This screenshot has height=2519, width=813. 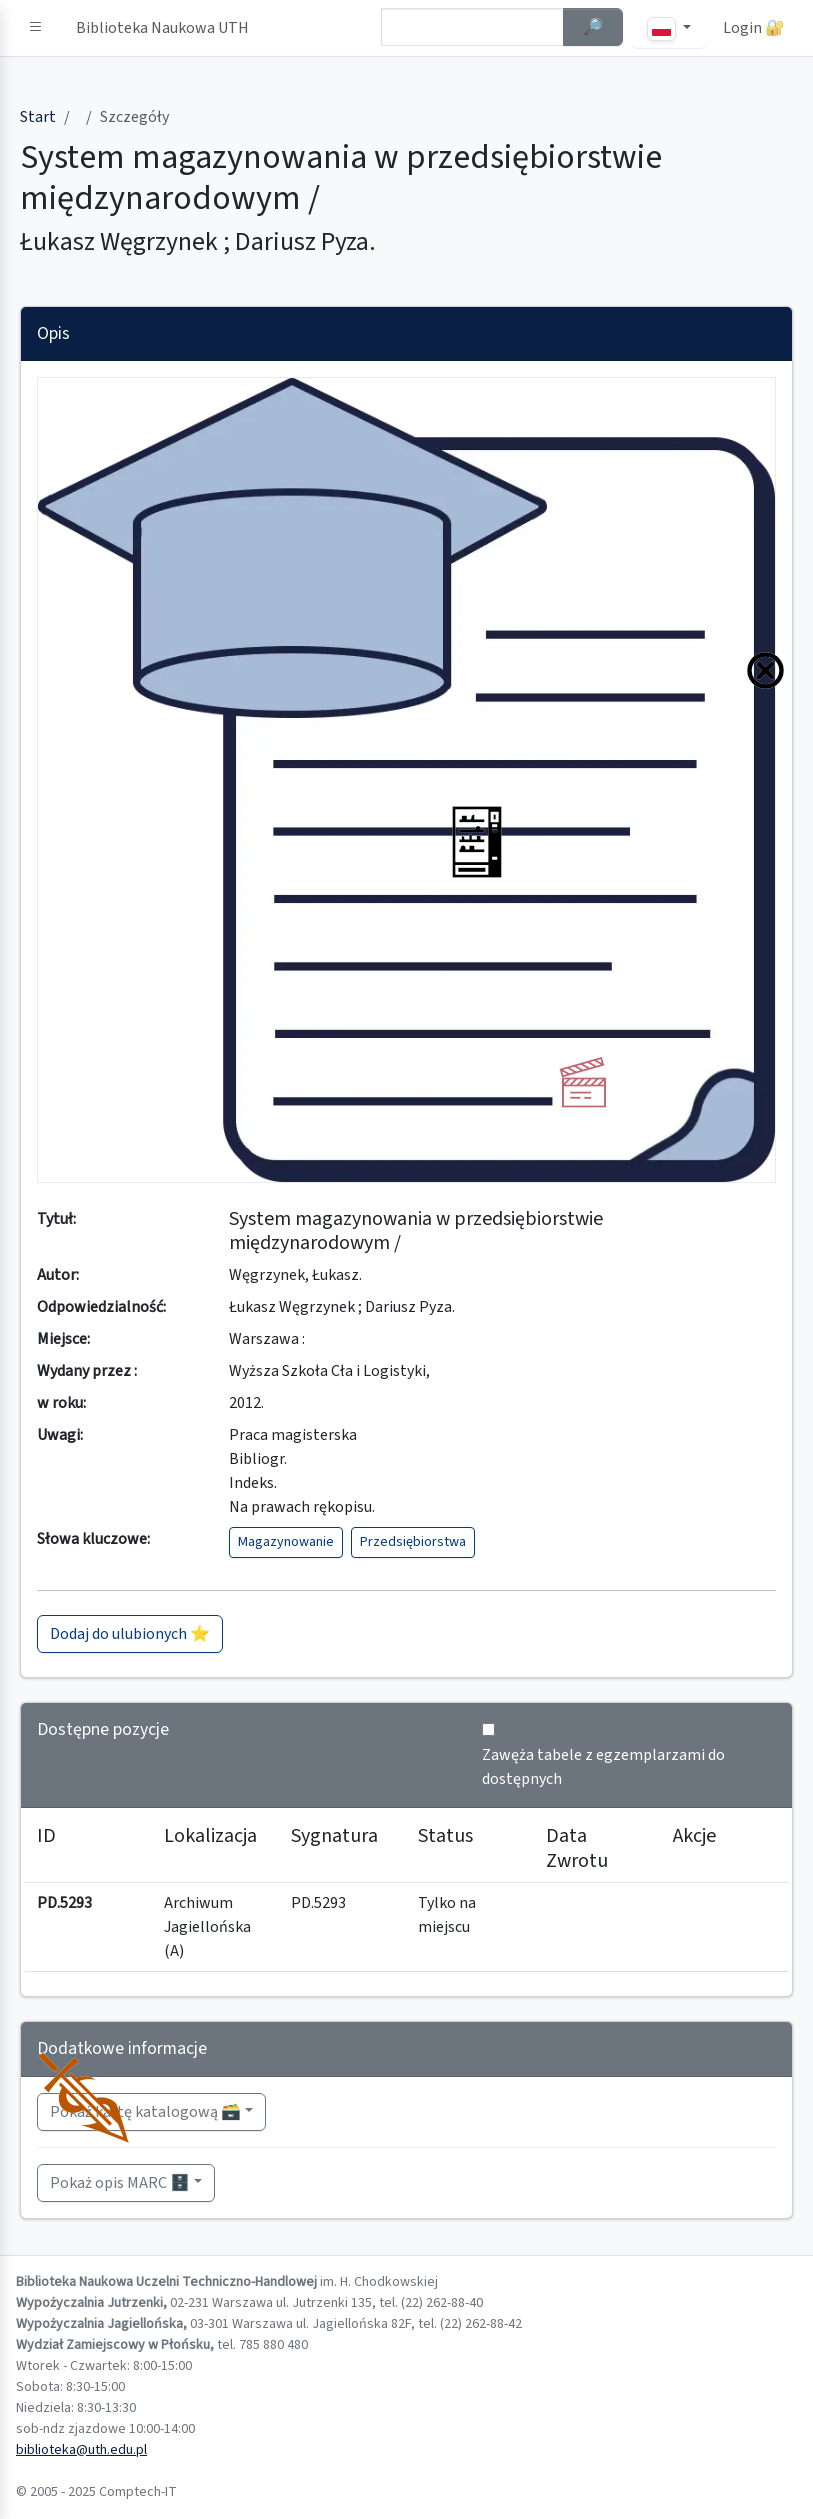 What do you see at coordinates (765, 670) in the screenshot?
I see `cancel or close the current action` at bounding box center [765, 670].